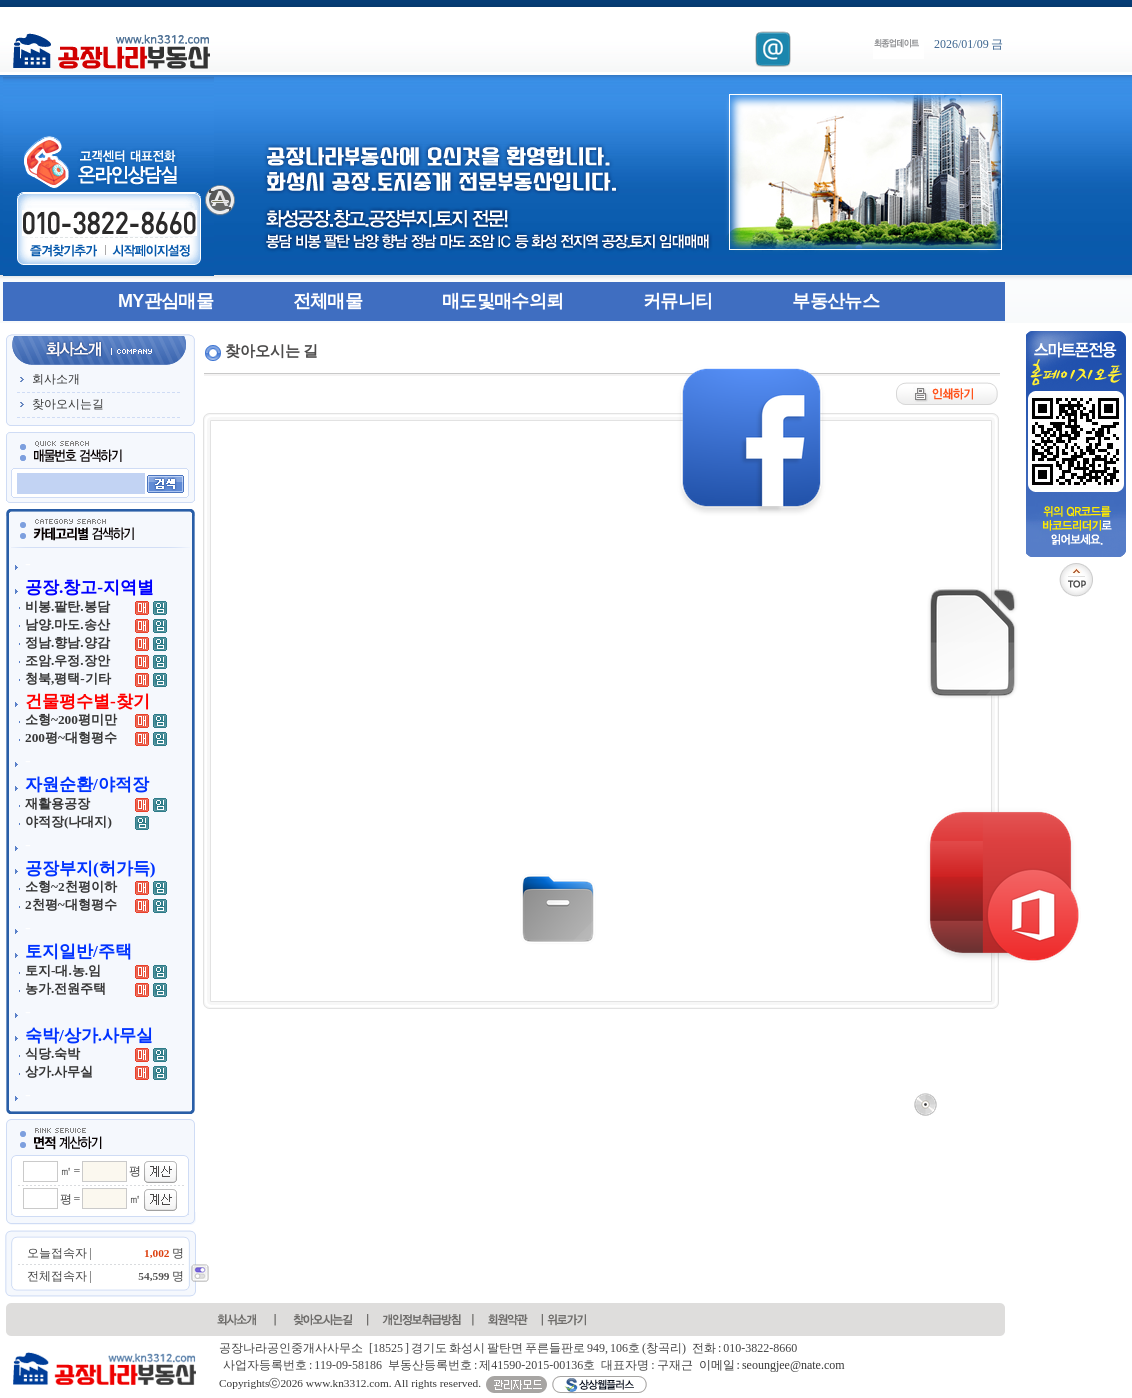 The image size is (1132, 1398). I want to click on manage connected online accounts, so click(773, 49).